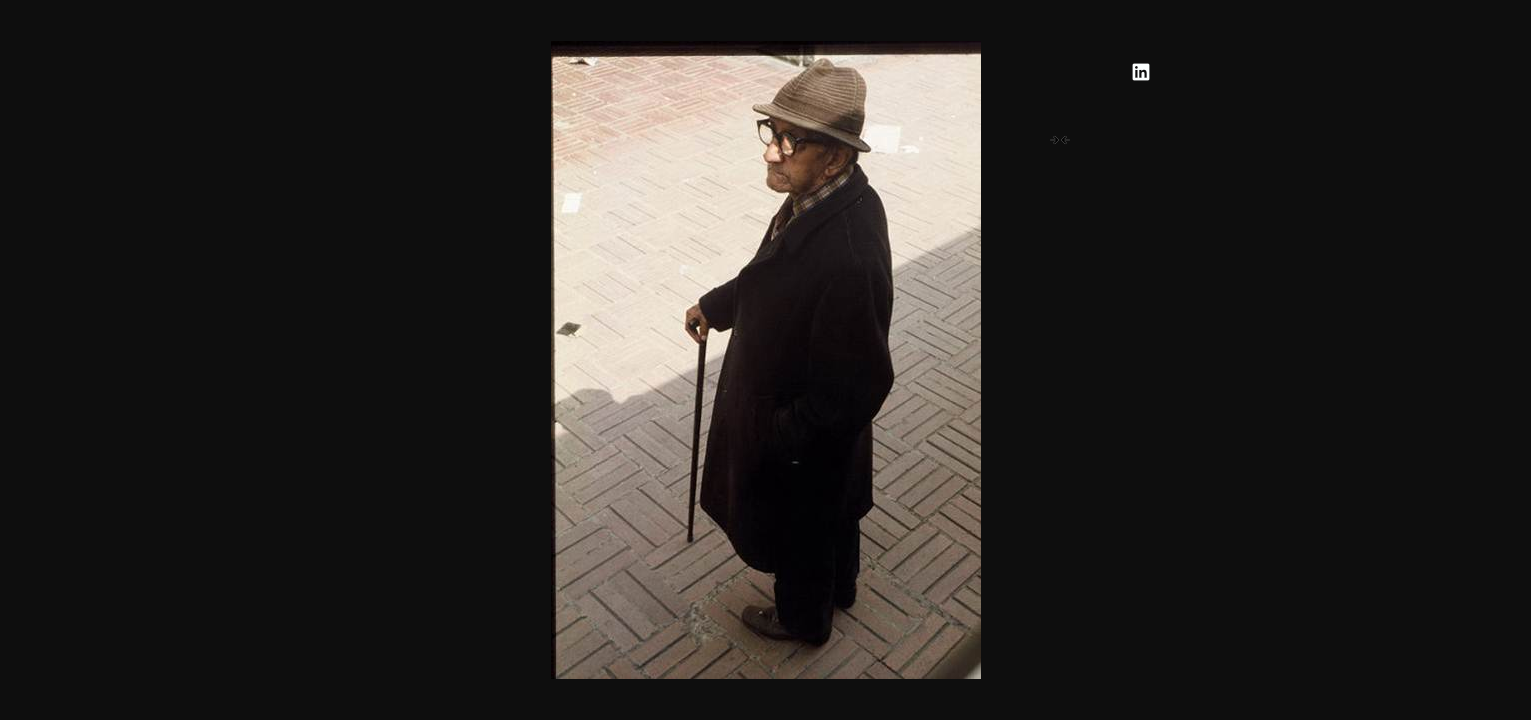 The image size is (1531, 720). I want to click on collapse panel horizontally, so click(1060, 140).